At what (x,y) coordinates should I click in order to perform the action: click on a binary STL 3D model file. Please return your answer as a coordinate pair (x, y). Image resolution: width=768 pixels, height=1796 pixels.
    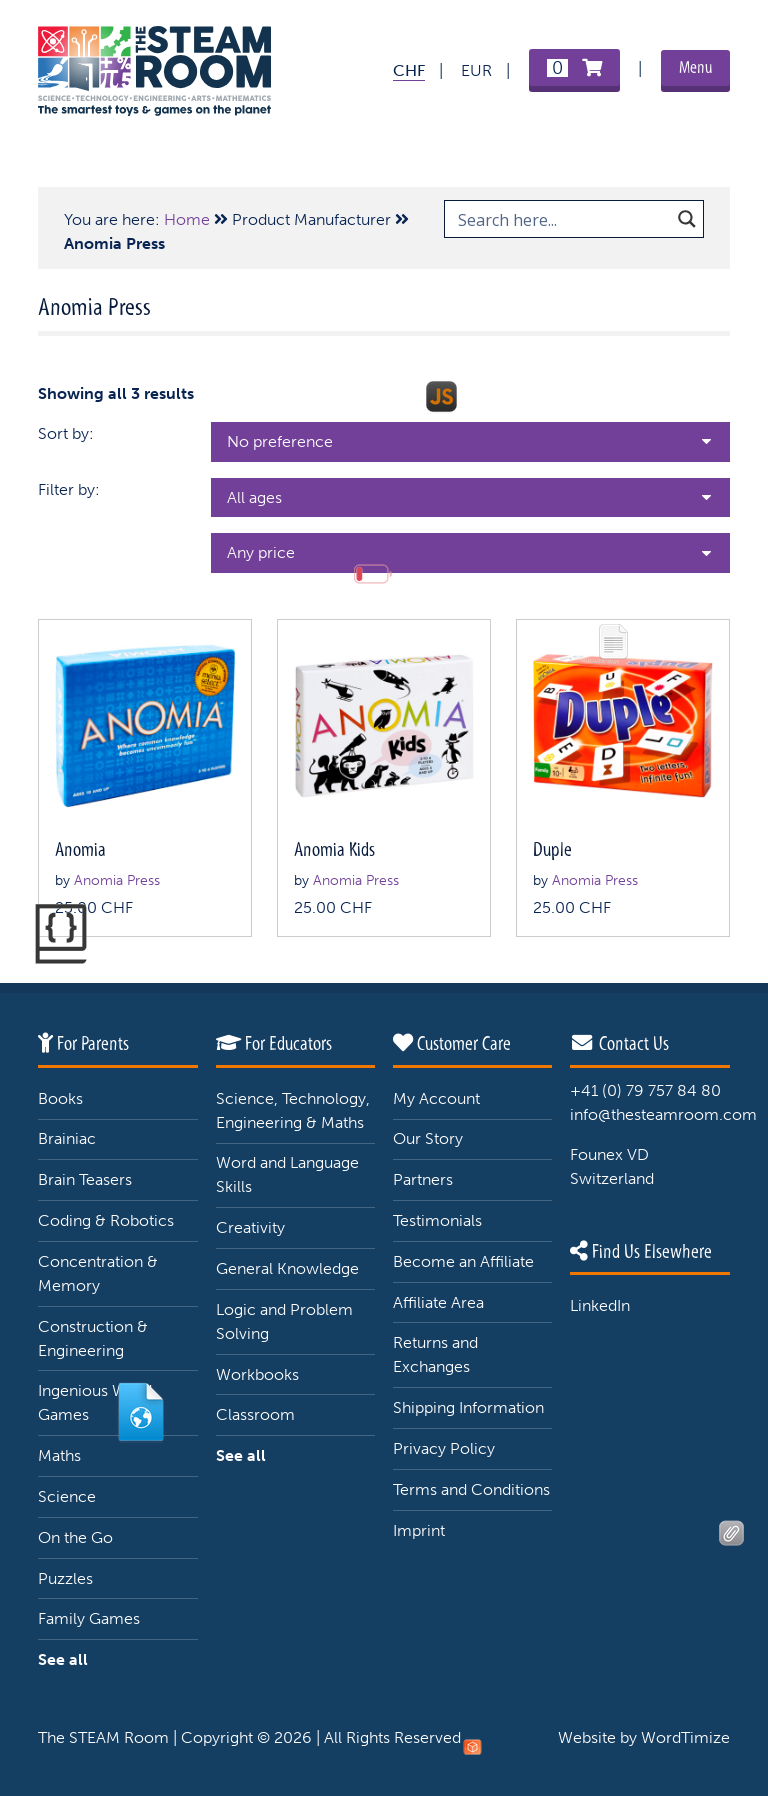
    Looking at the image, I should click on (472, 1746).